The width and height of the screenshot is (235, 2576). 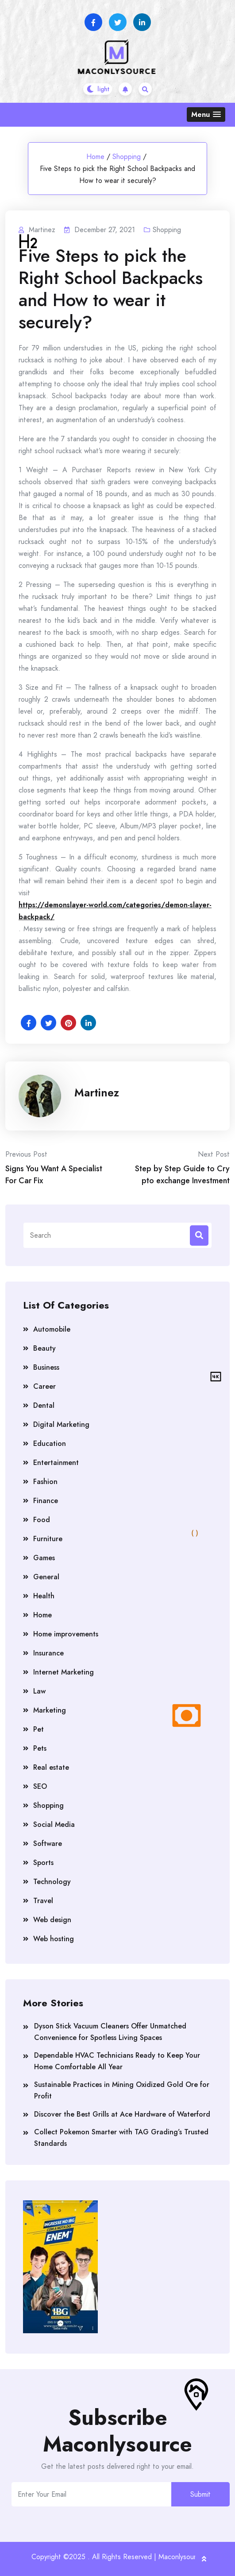 I want to click on indicates 4k video resolution is available, so click(x=216, y=1376).